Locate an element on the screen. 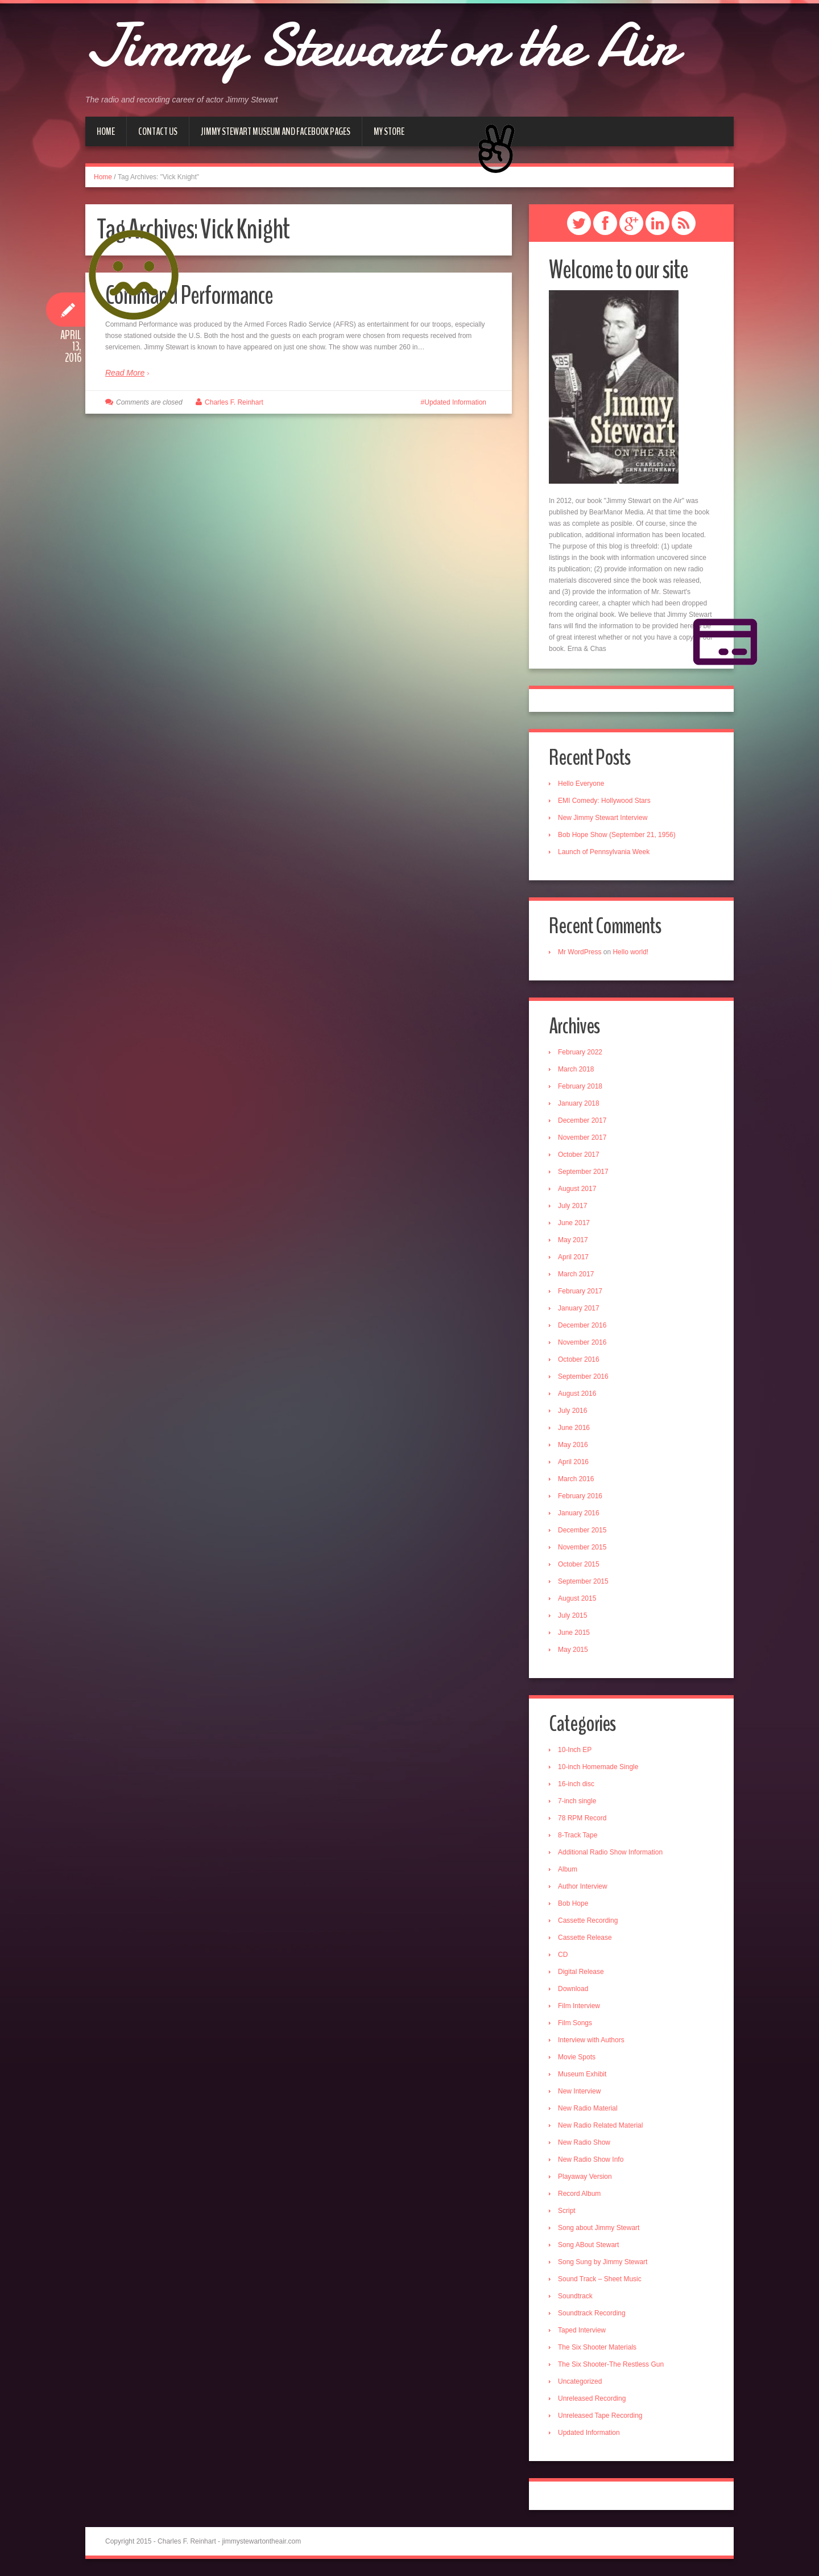 This screenshot has width=819, height=2576. peace sign gesture or emoji reaction is located at coordinates (495, 149).